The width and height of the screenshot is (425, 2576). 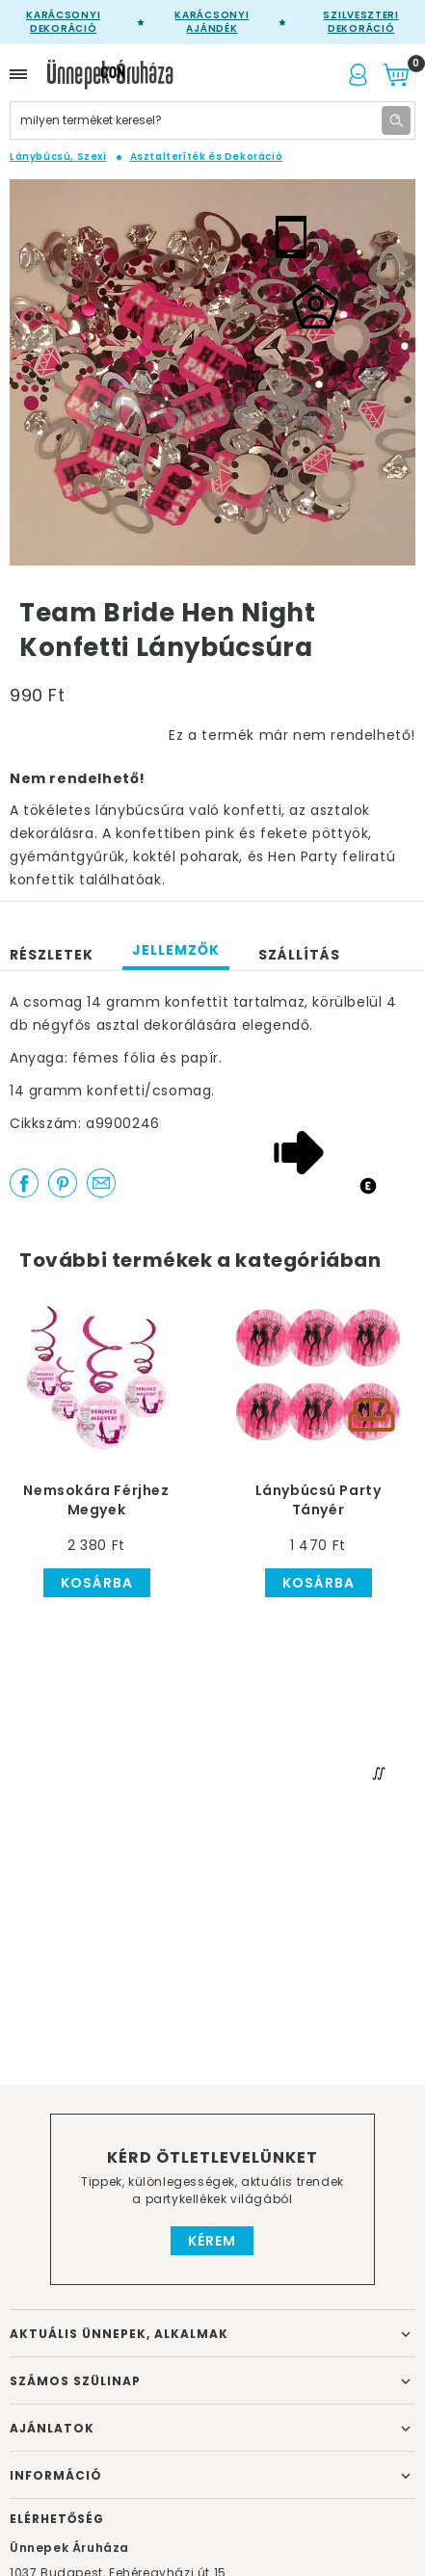 What do you see at coordinates (291, 237) in the screenshot?
I see `switch to tablet view or layout` at bounding box center [291, 237].